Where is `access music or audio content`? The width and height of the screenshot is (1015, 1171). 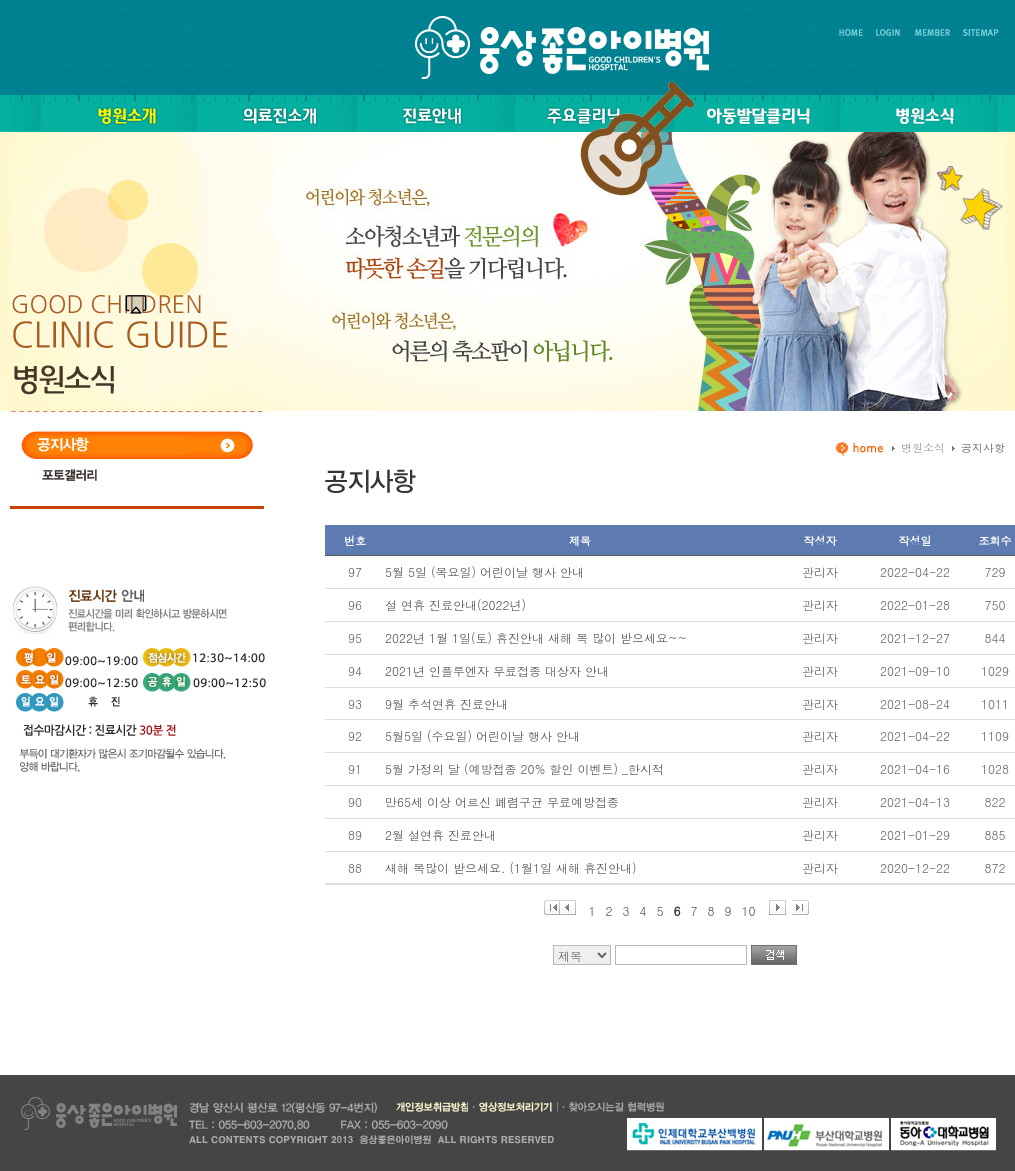 access music or audio content is located at coordinates (636, 139).